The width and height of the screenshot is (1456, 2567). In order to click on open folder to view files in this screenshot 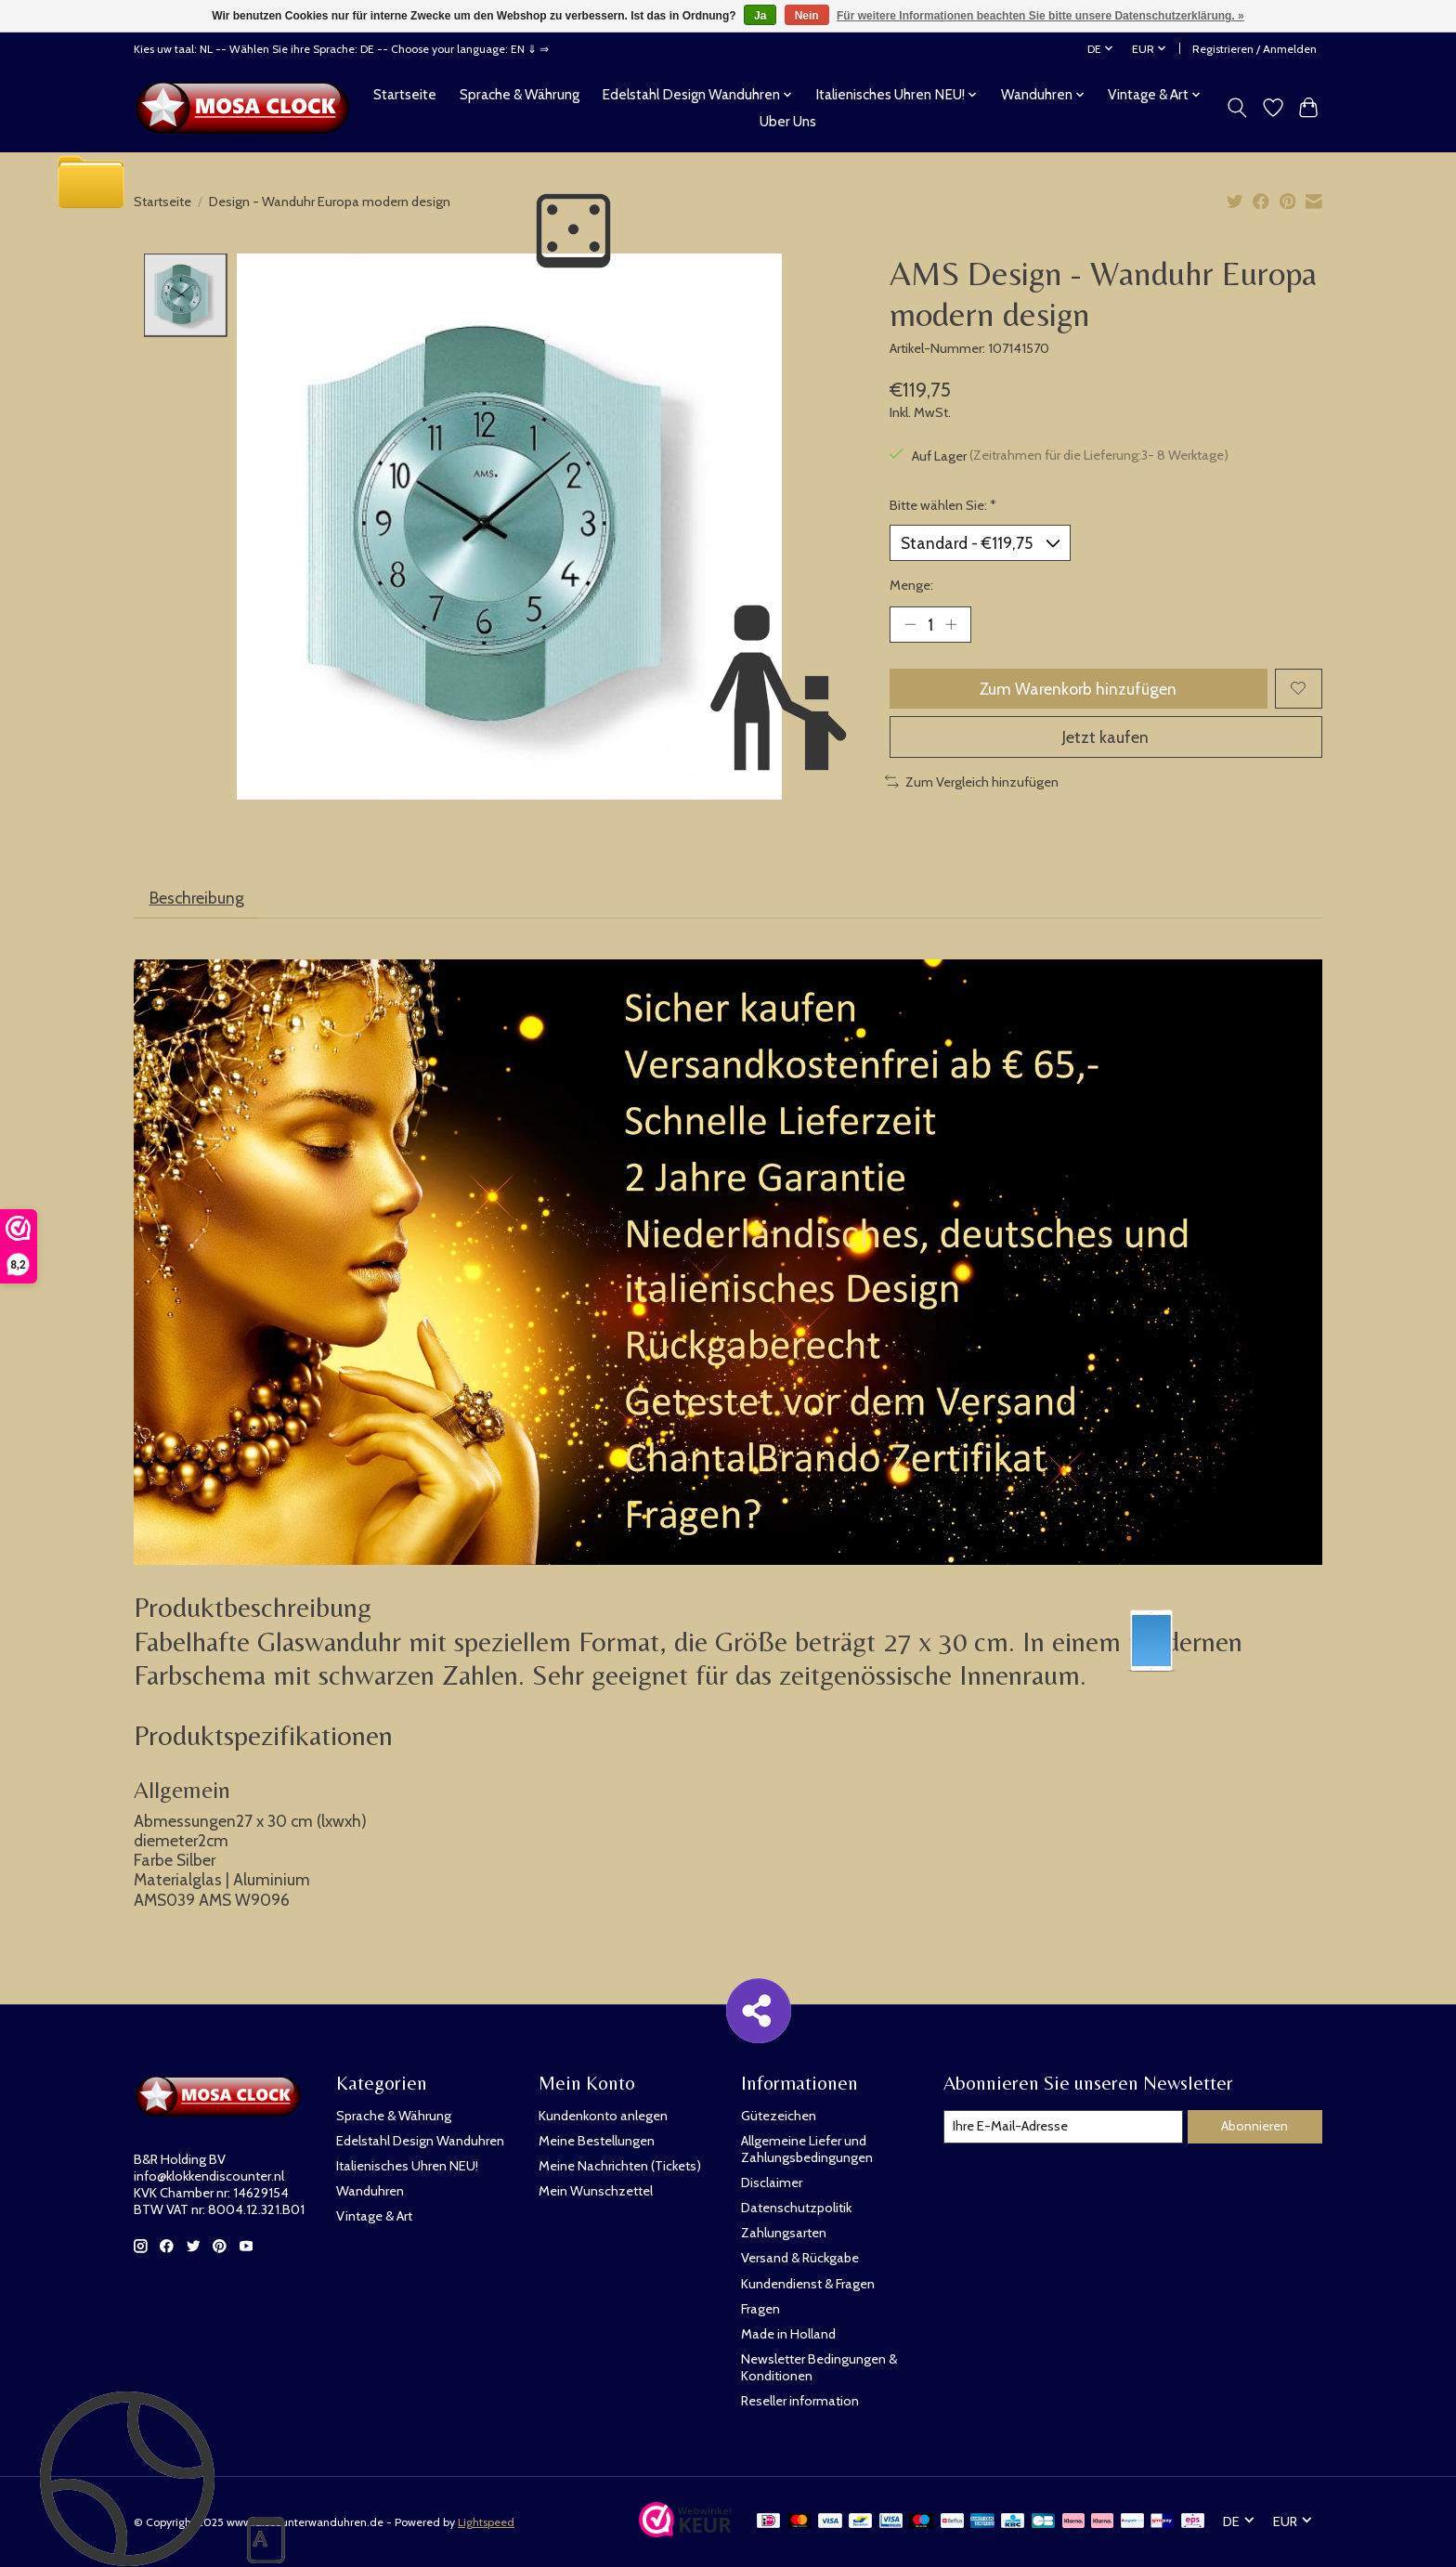, I will do `click(91, 182)`.